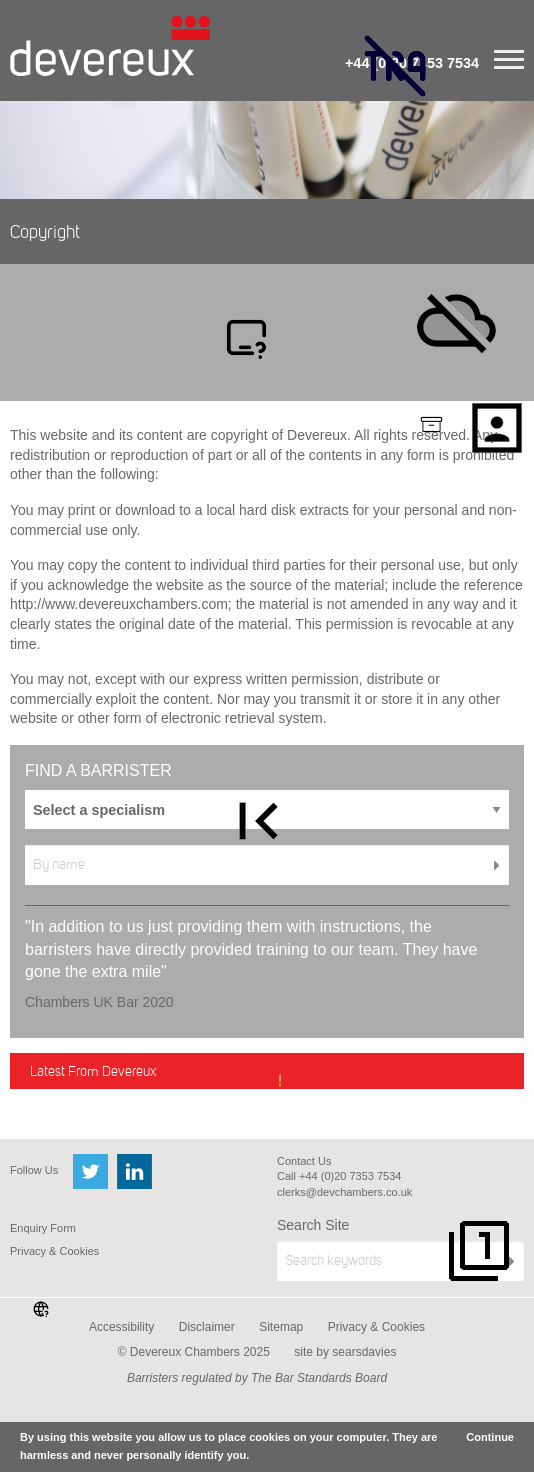  What do you see at coordinates (479, 1251) in the screenshot?
I see `indicates the first item in a numbered sequence` at bounding box center [479, 1251].